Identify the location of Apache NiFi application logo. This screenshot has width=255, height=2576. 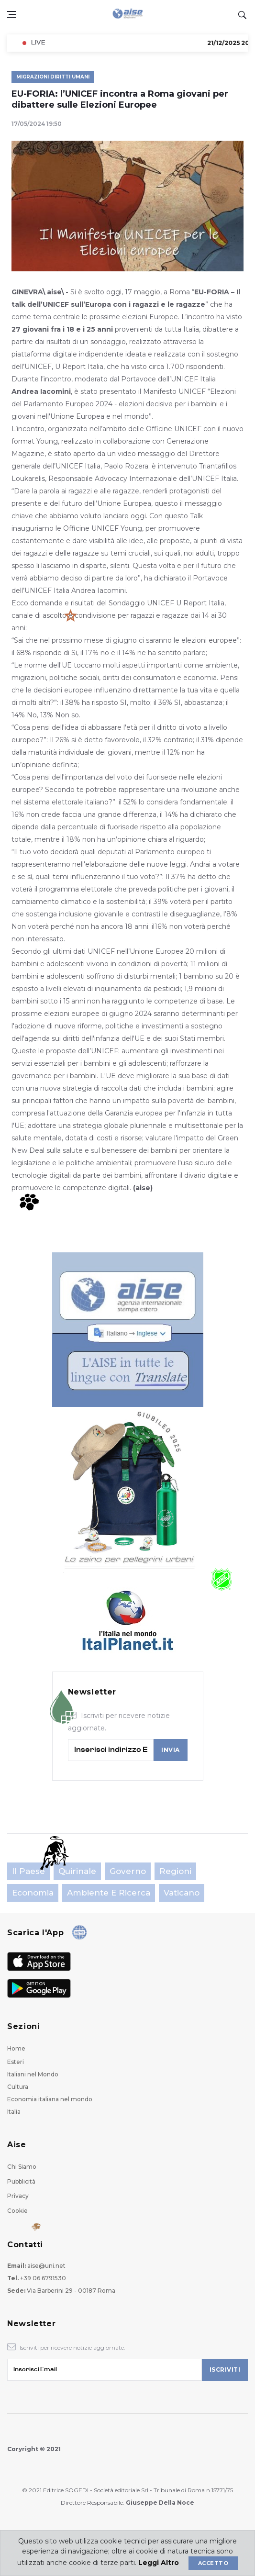
(62, 1707).